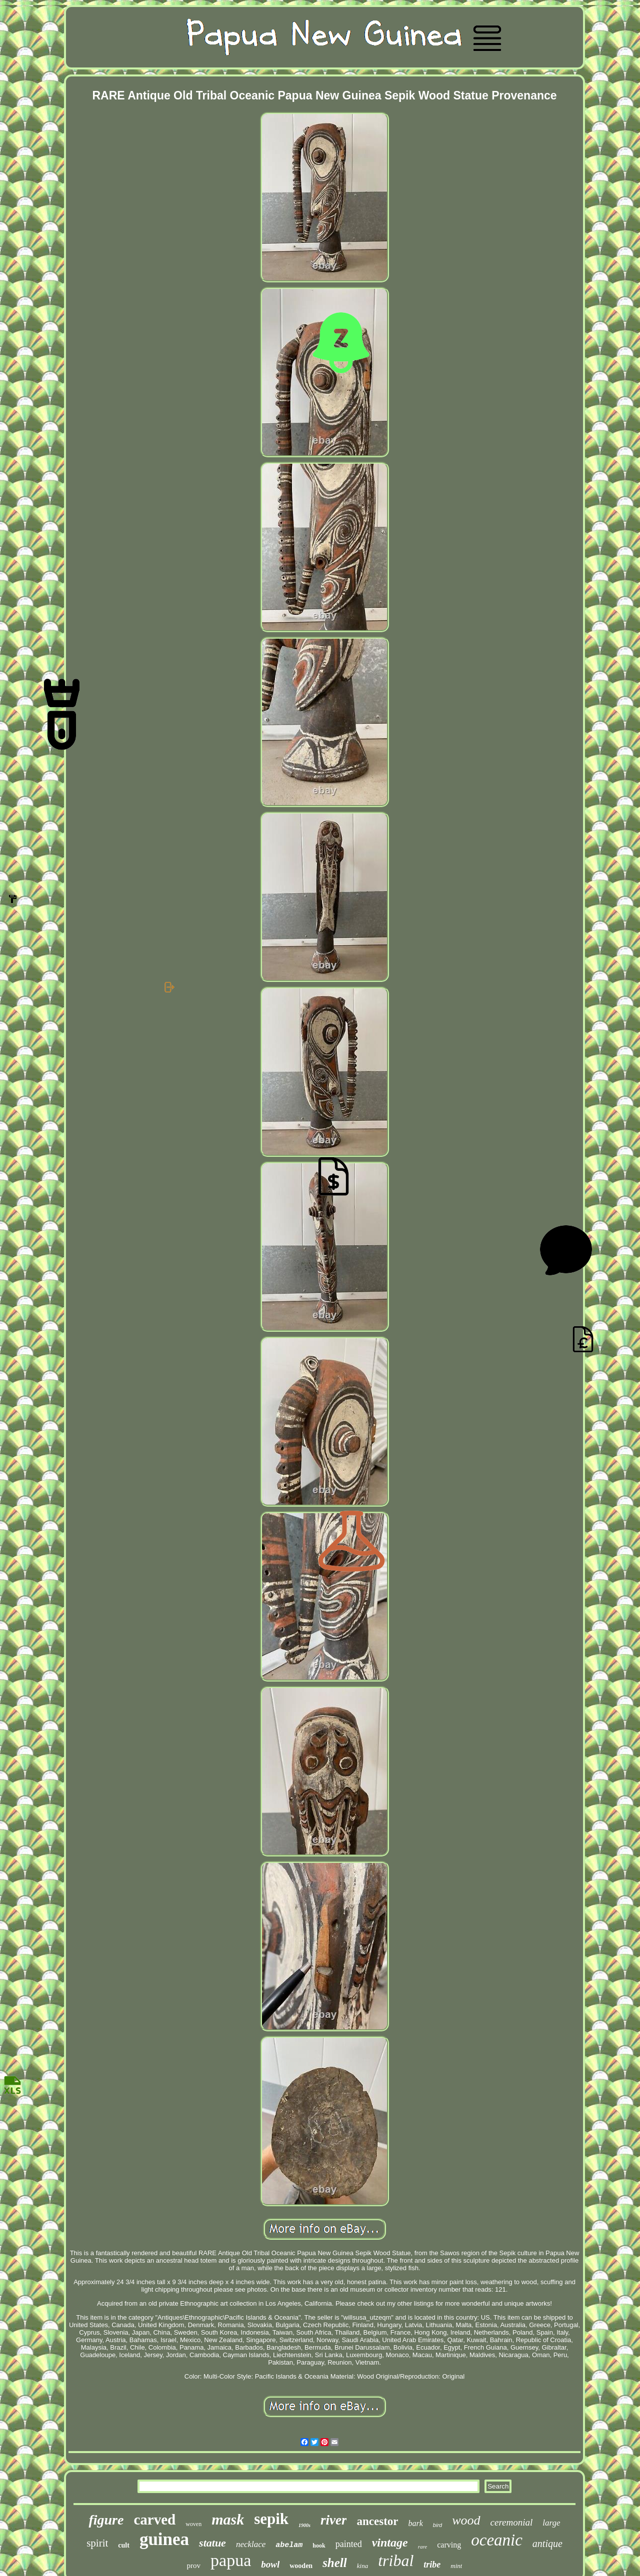 This screenshot has width=640, height=2576. What do you see at coordinates (62, 714) in the screenshot?
I see `electric razor or shaver tool` at bounding box center [62, 714].